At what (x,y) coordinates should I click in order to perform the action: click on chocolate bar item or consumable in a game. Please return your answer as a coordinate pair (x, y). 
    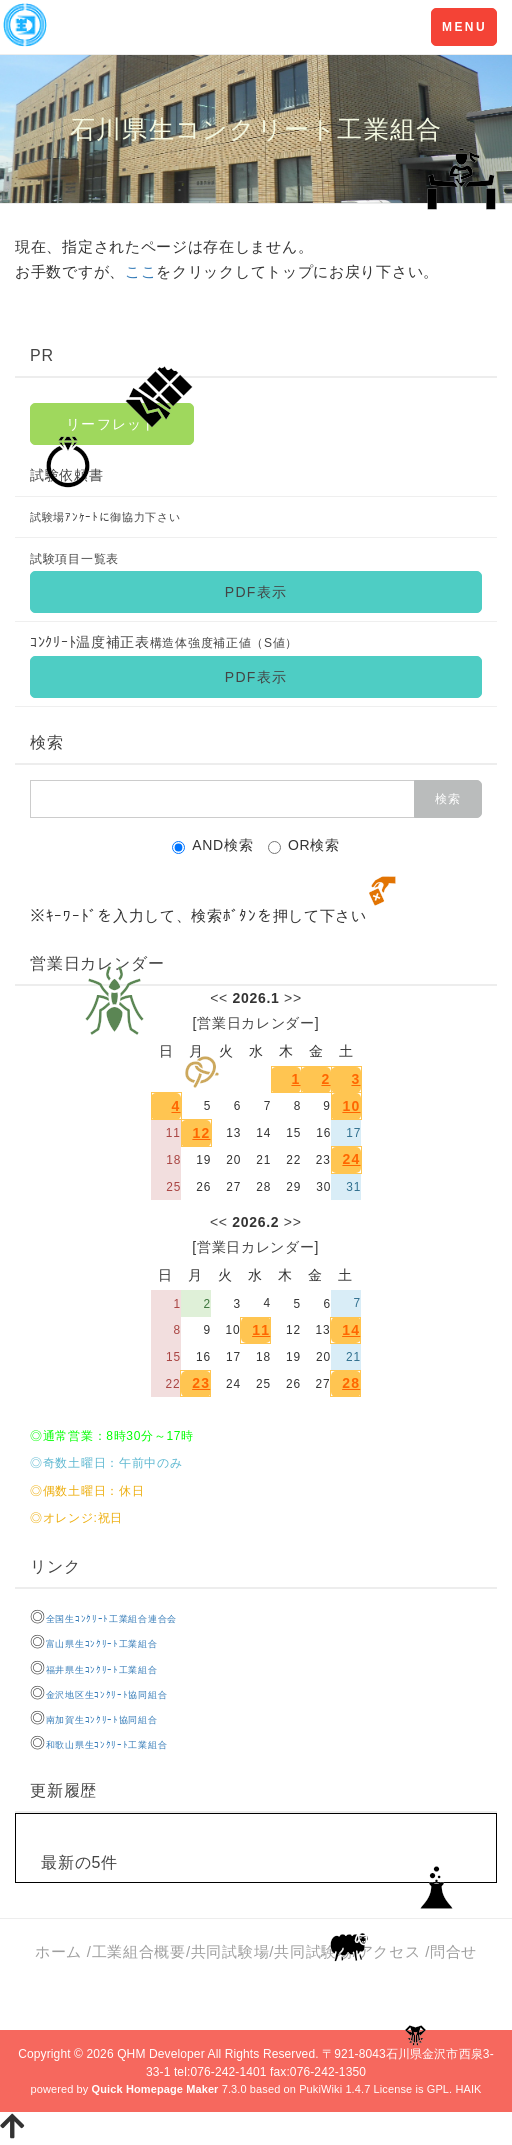
    Looking at the image, I should click on (159, 394).